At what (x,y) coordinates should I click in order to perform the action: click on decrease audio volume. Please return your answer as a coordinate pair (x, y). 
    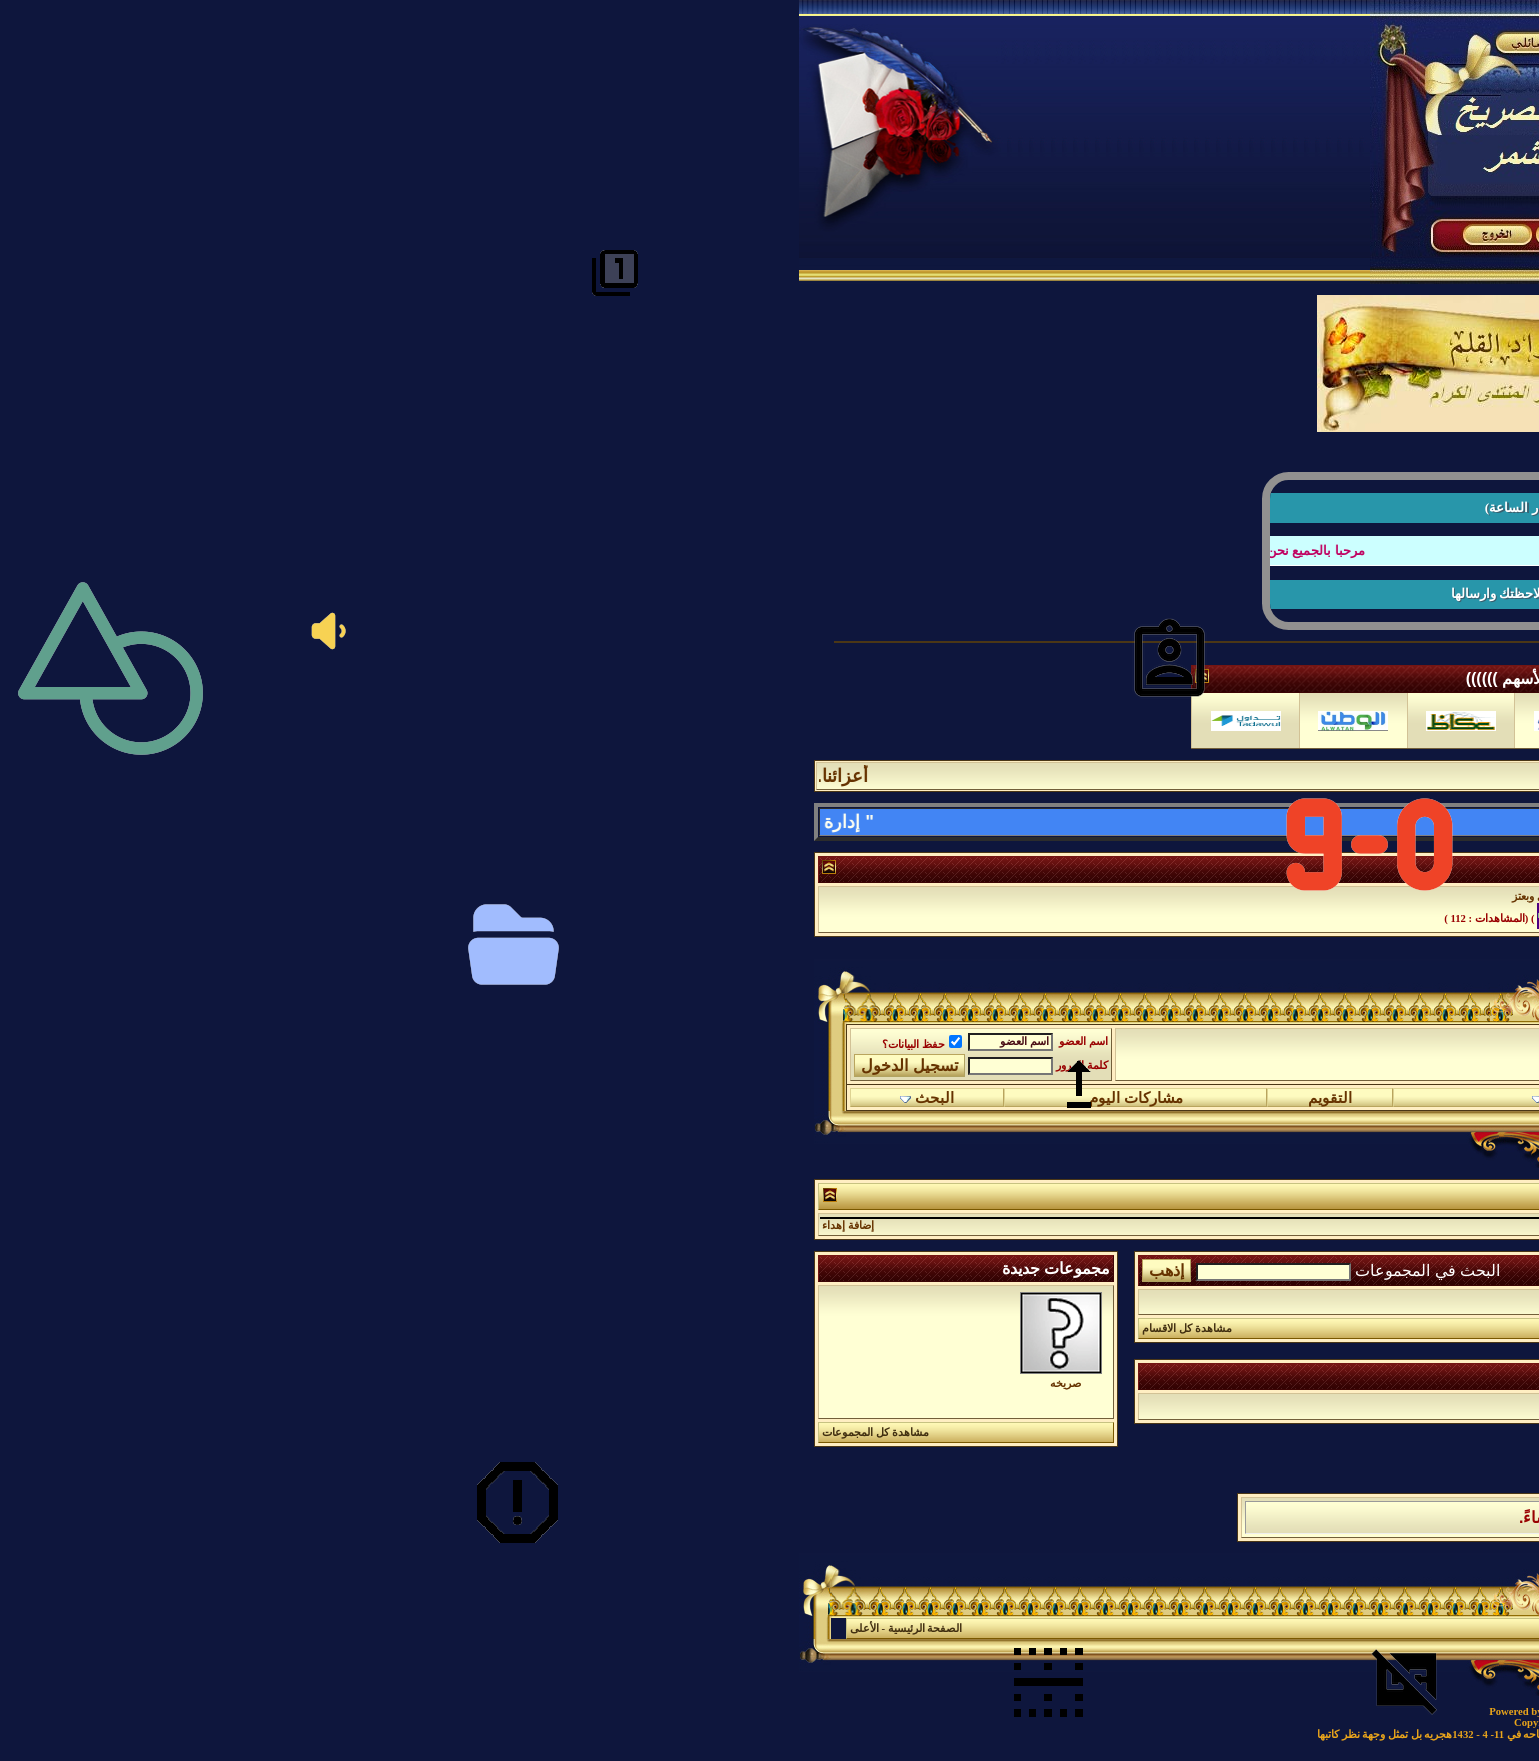
    Looking at the image, I should click on (330, 631).